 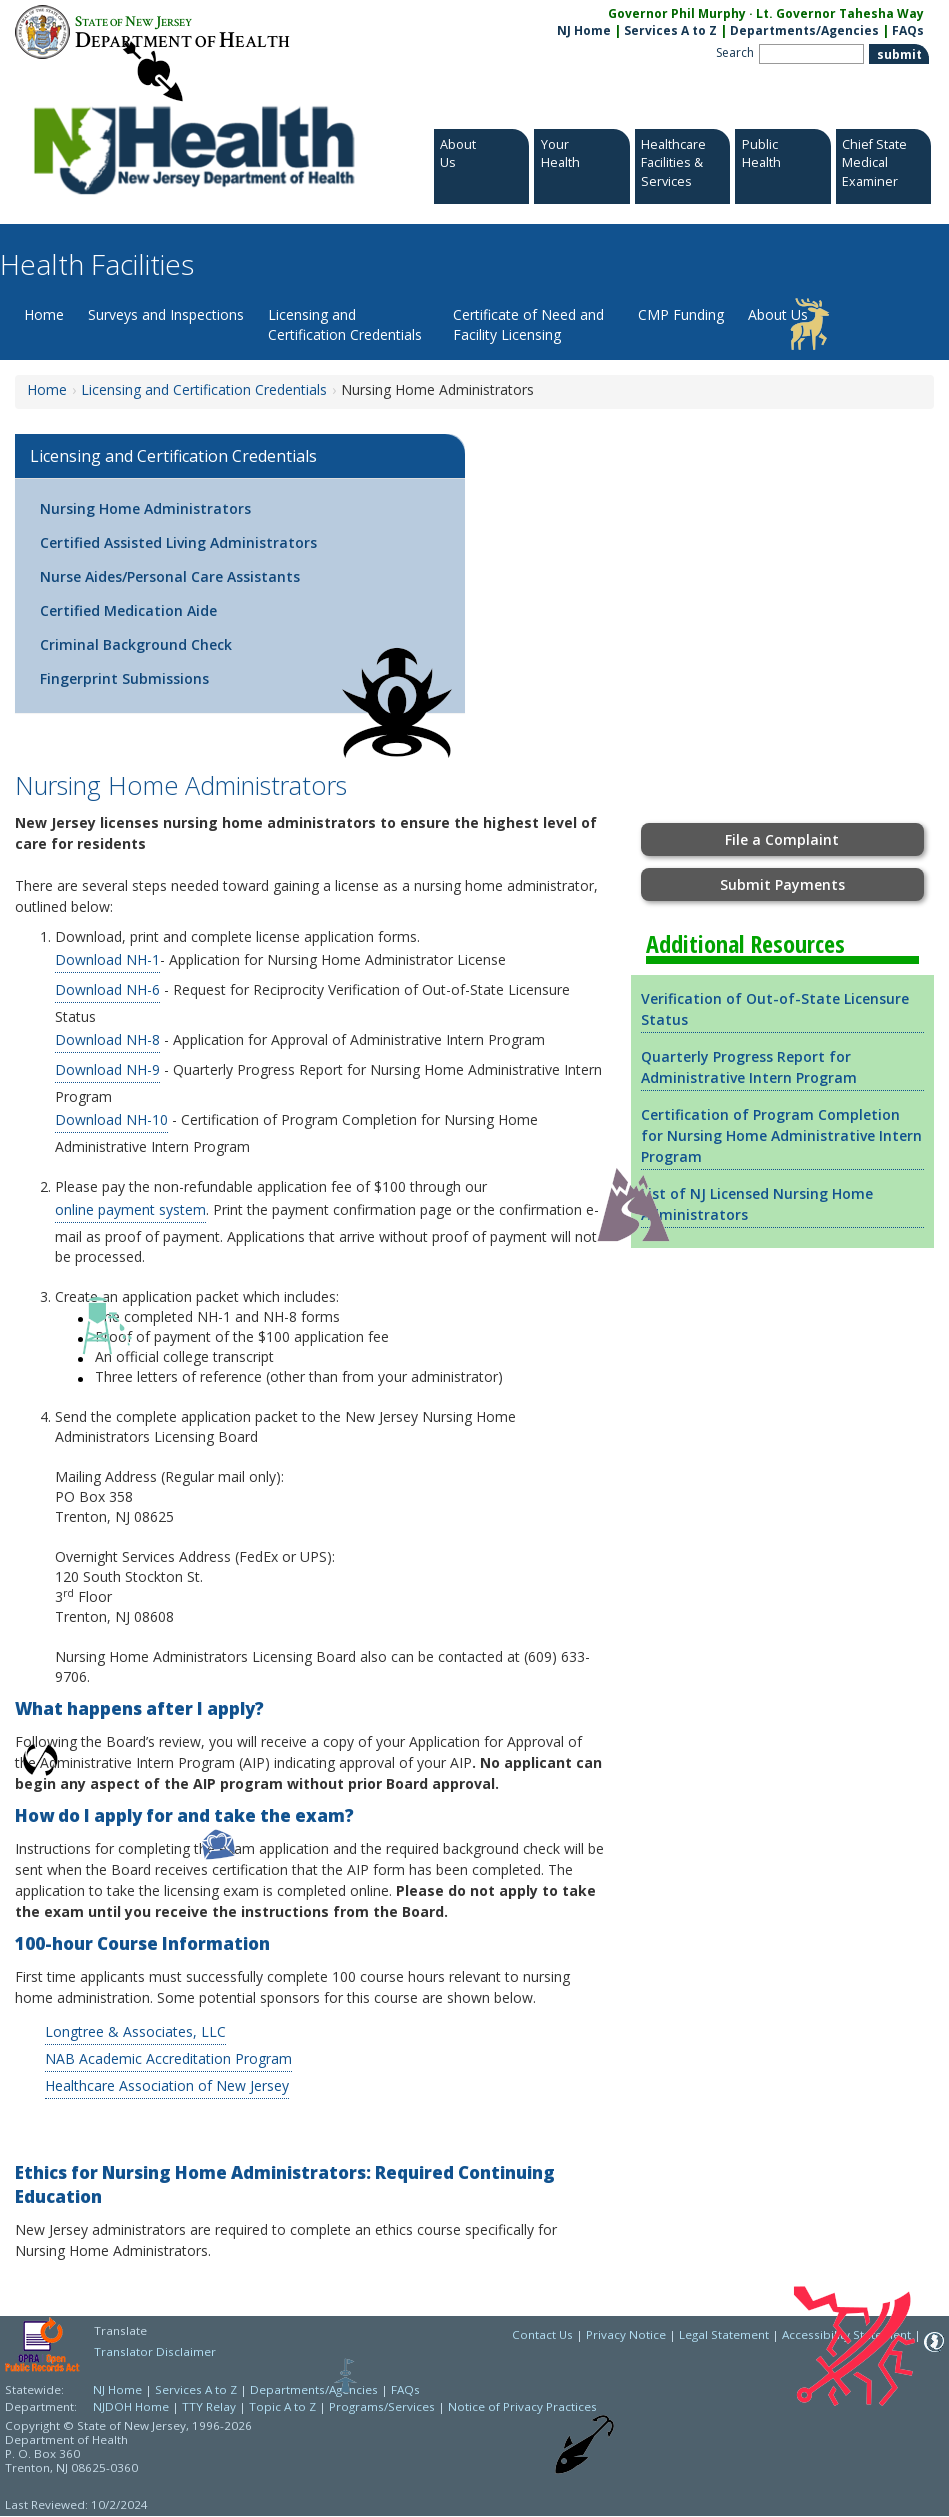 What do you see at coordinates (218, 1844) in the screenshot?
I see `compose or send a love letter` at bounding box center [218, 1844].